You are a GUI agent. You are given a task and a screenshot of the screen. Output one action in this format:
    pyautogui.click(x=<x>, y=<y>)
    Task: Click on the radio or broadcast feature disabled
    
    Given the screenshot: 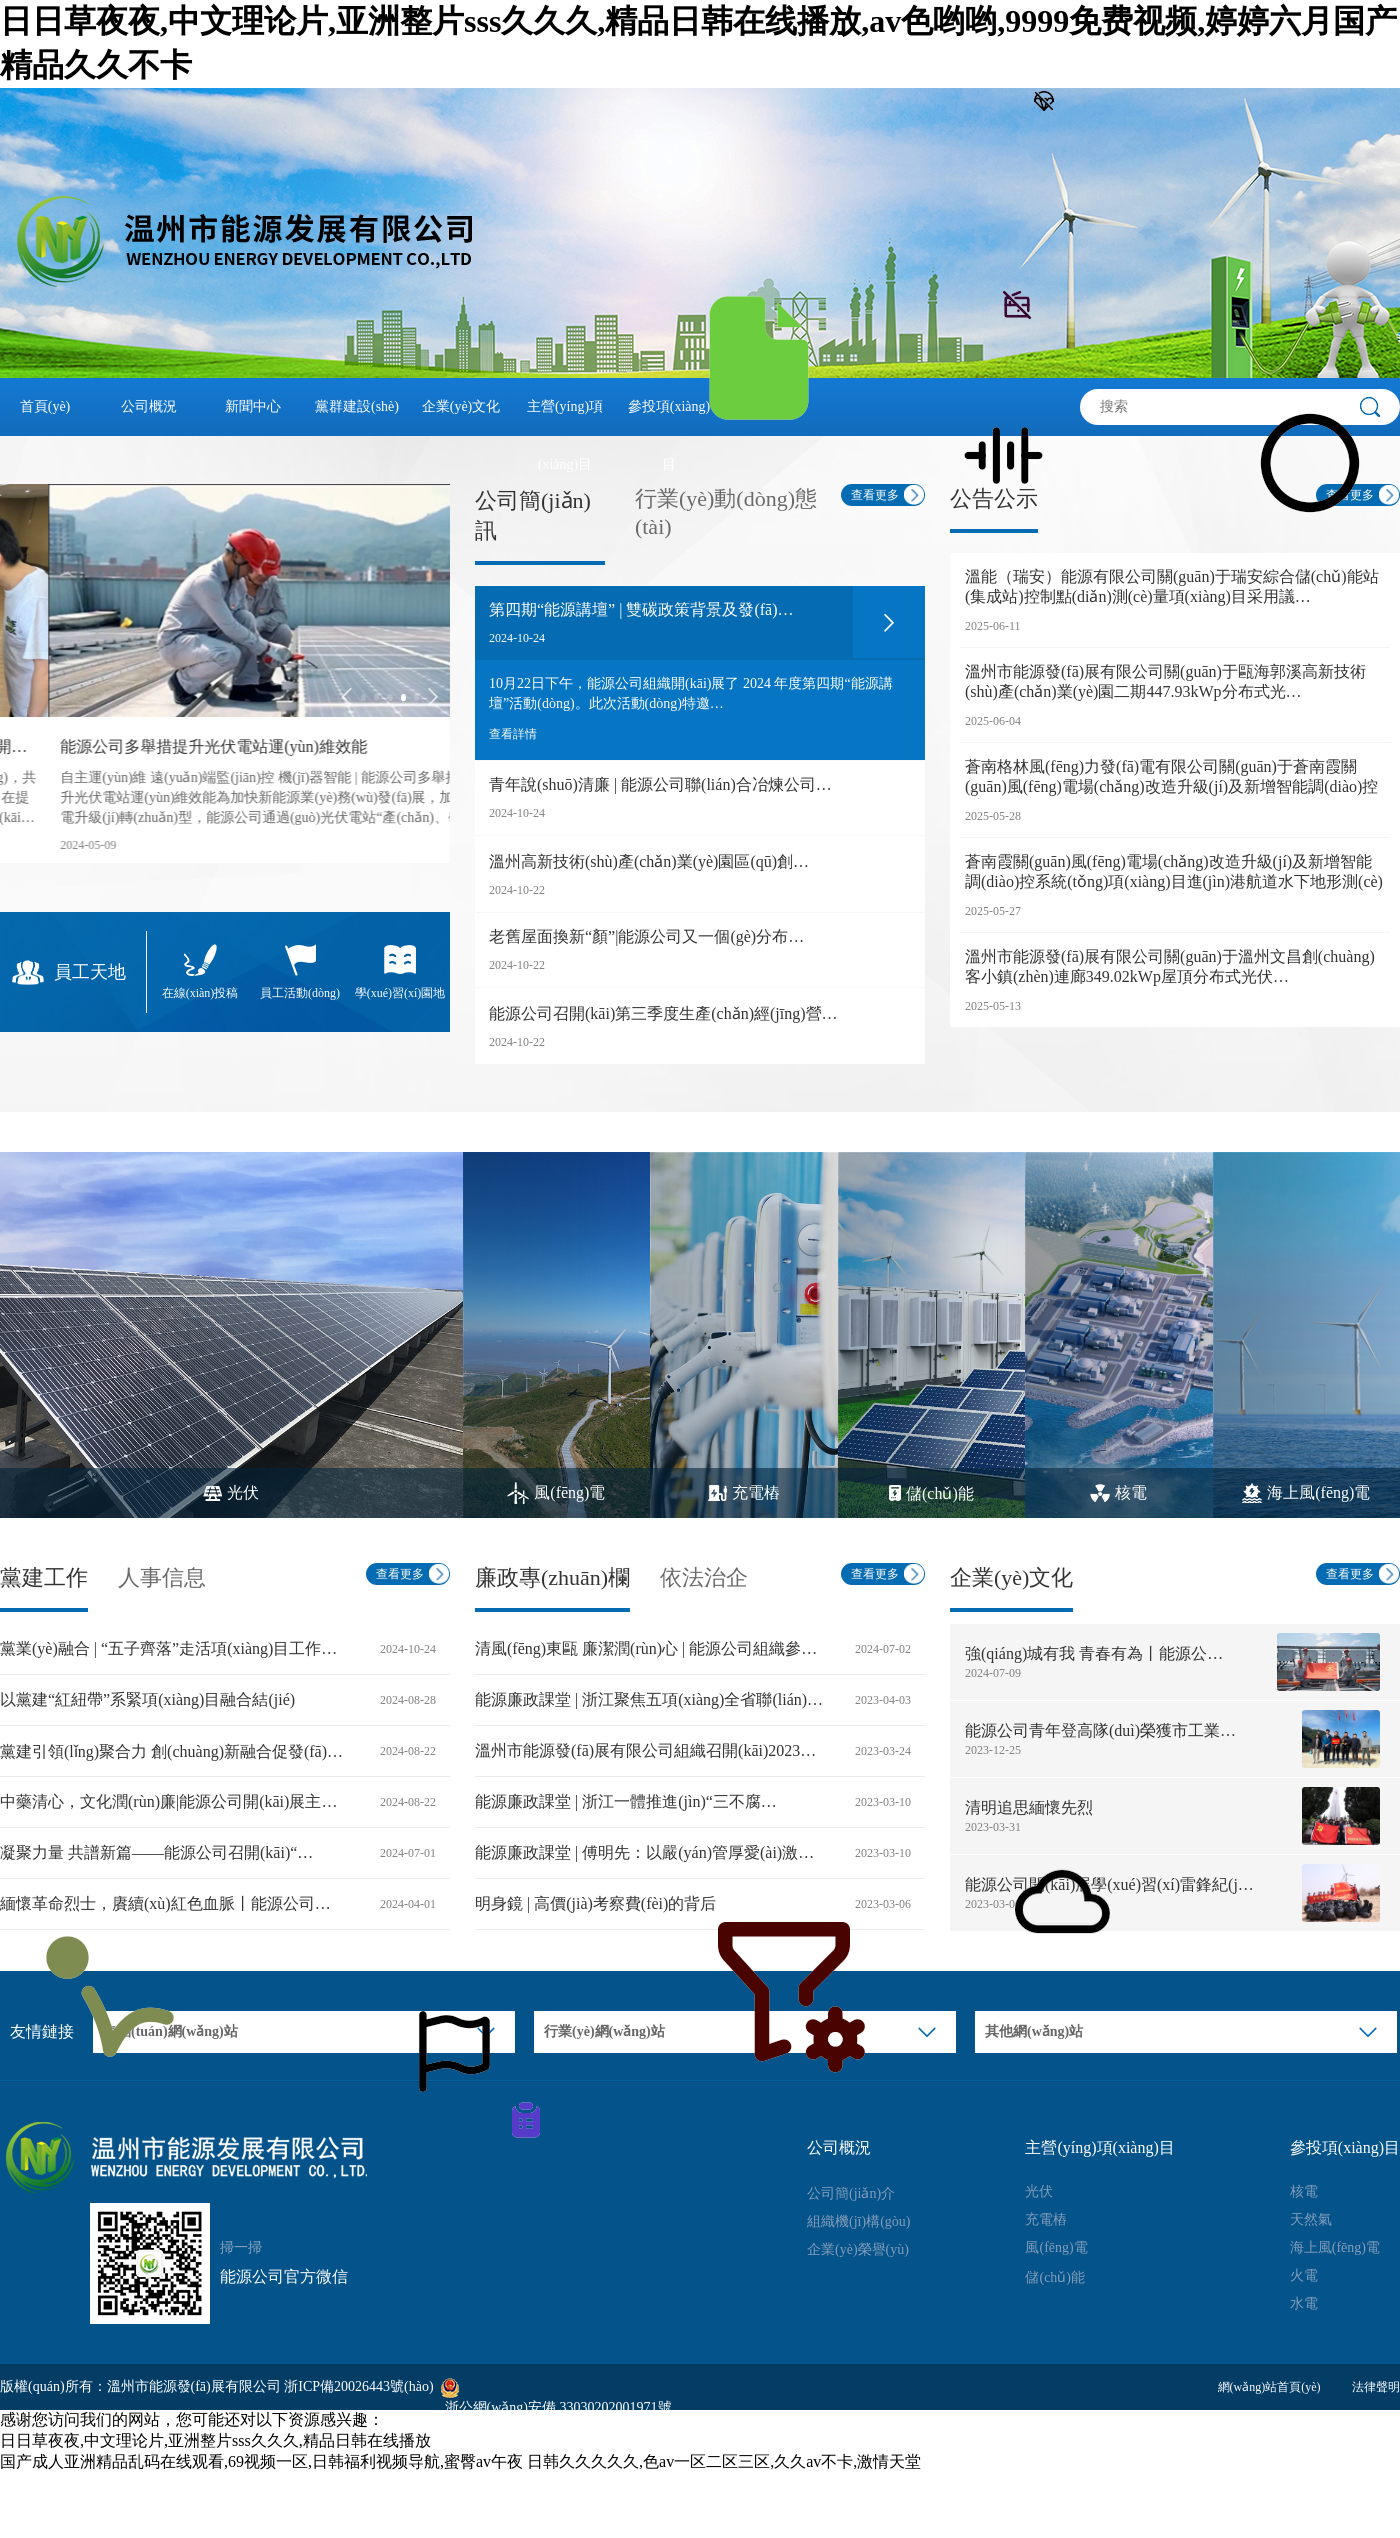 What is the action you would take?
    pyautogui.click(x=1017, y=305)
    